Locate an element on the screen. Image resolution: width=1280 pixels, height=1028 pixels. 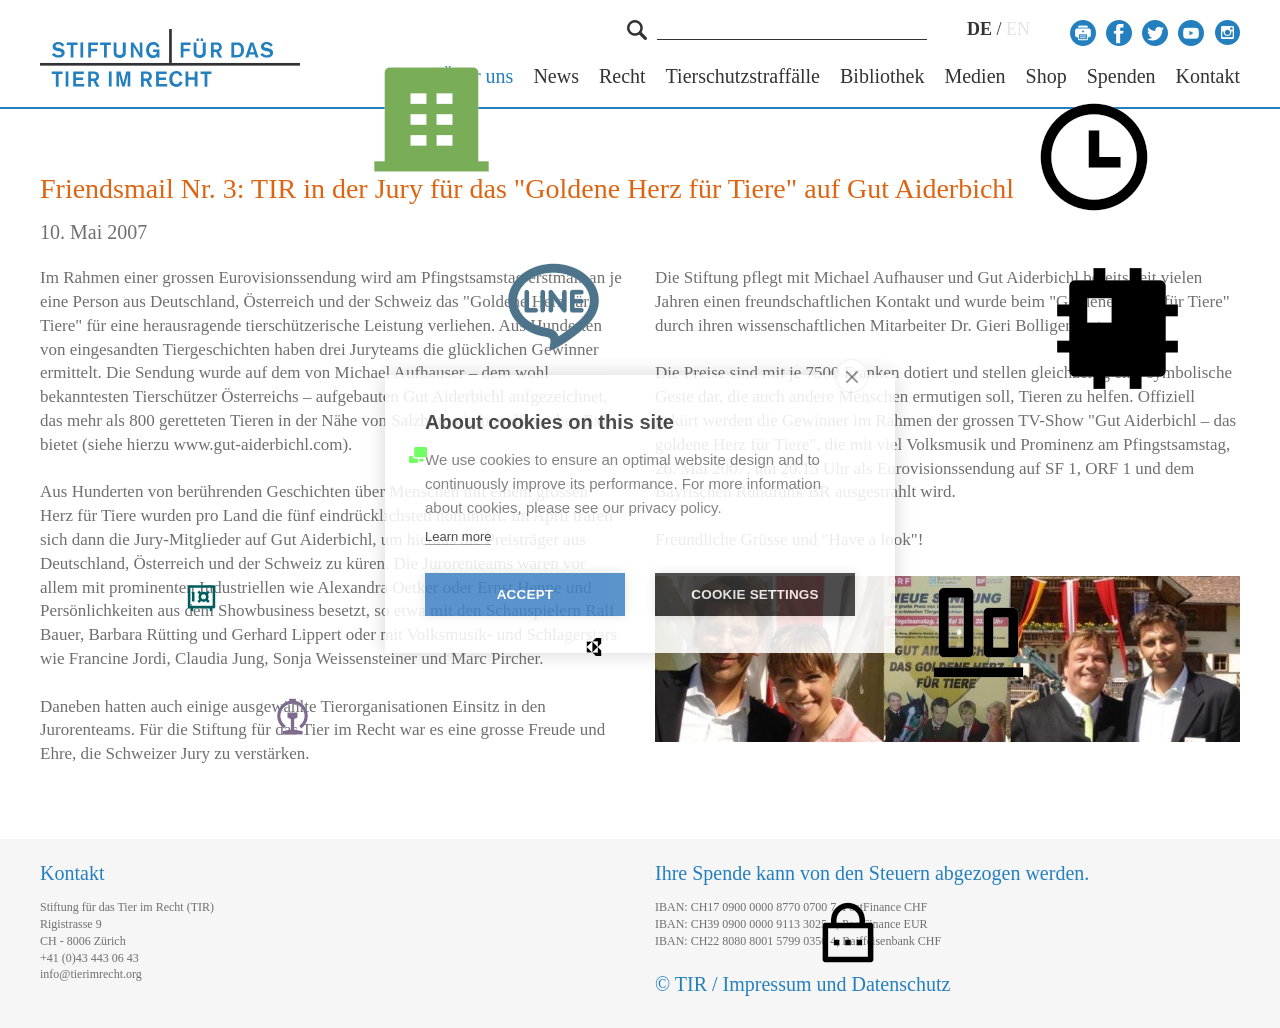
kyocera brand logo is located at coordinates (594, 647).